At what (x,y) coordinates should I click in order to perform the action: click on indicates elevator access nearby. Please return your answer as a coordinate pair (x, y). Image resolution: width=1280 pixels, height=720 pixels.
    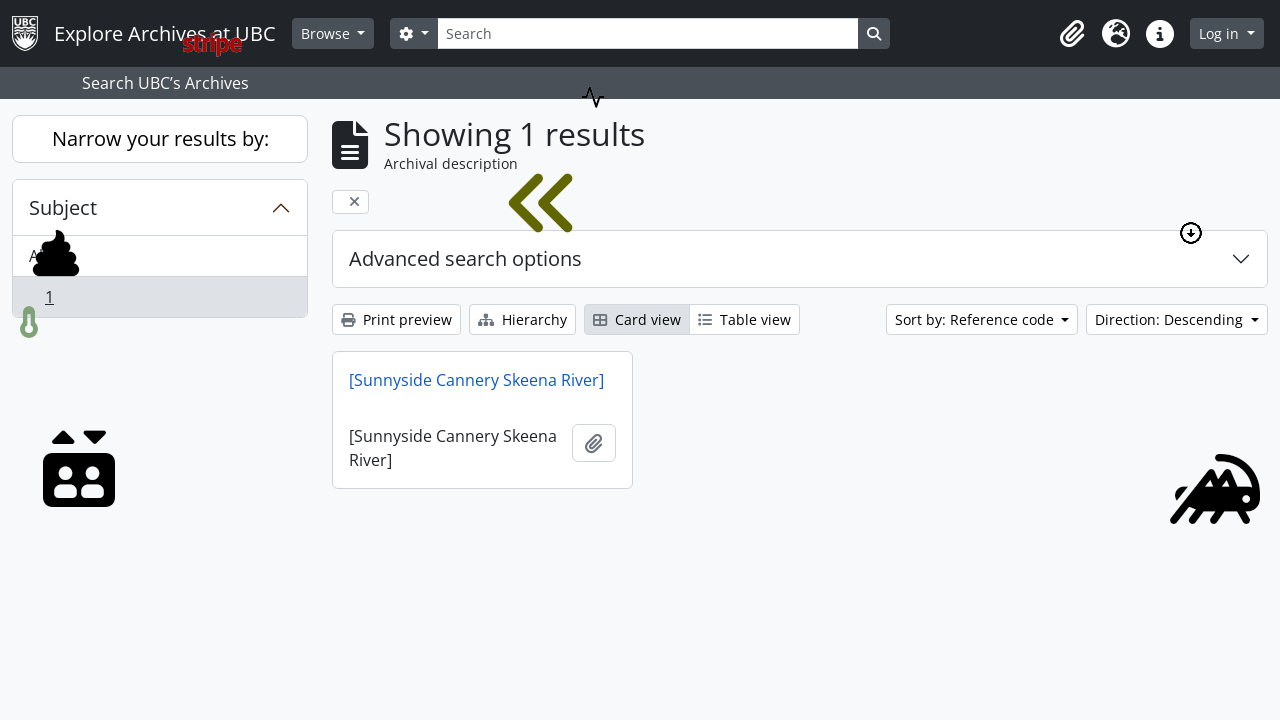
    Looking at the image, I should click on (79, 471).